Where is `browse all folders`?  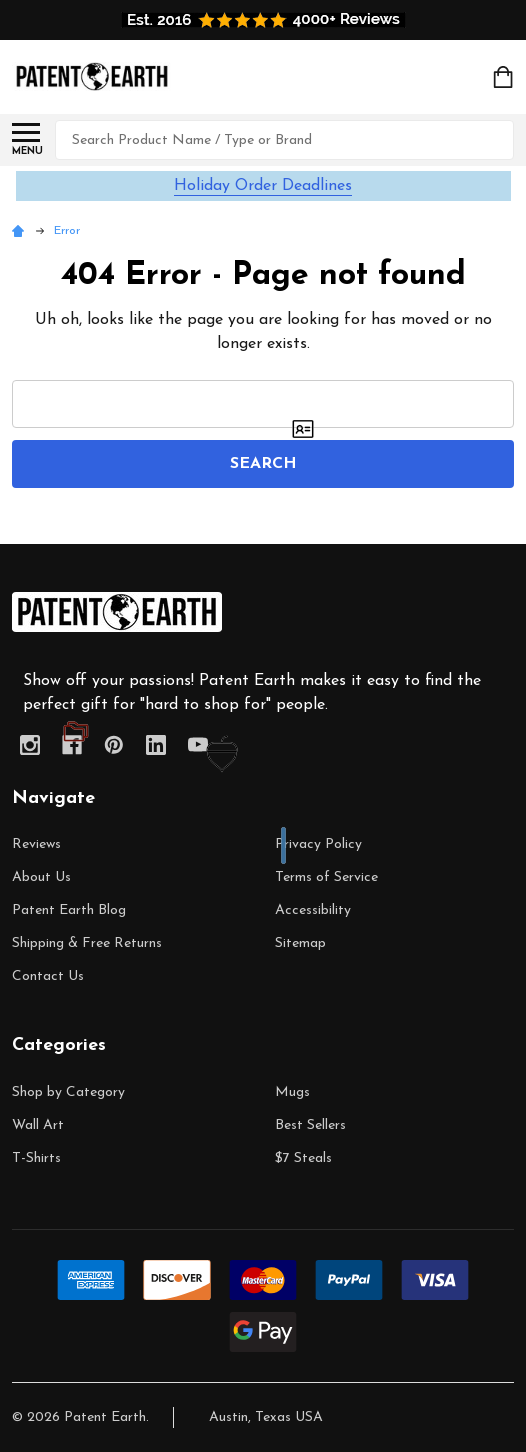
browse all folders is located at coordinates (75, 731).